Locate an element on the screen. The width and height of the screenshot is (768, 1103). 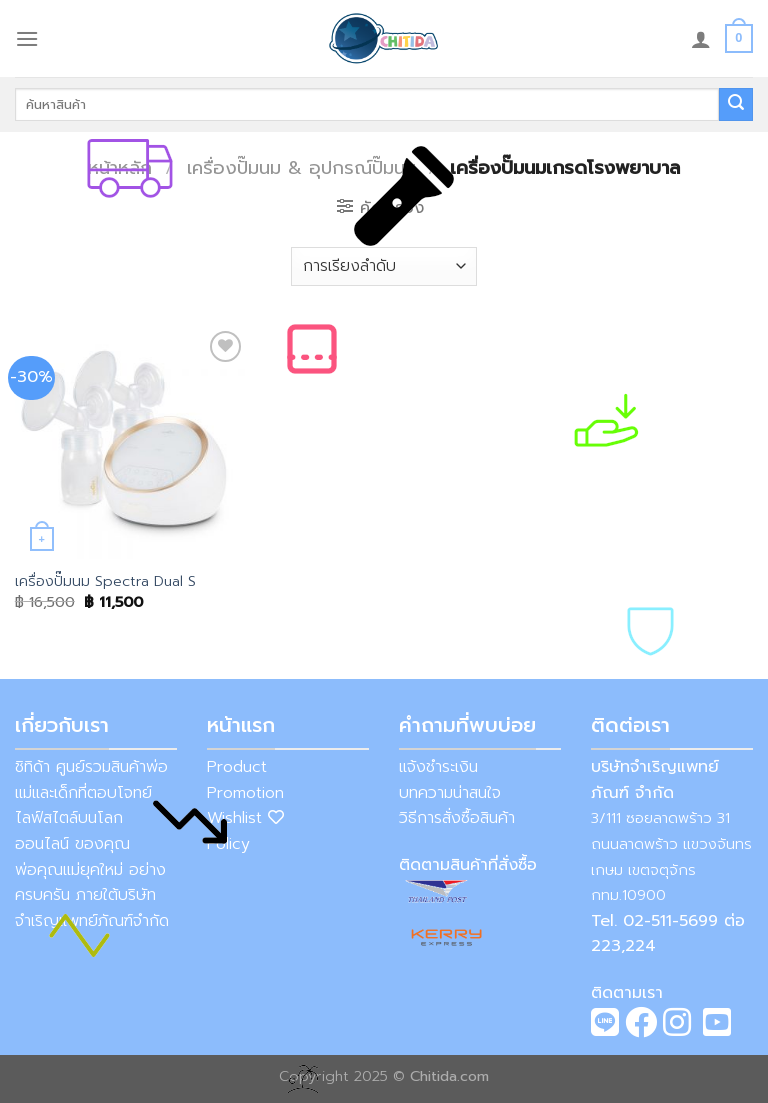
toggle bottom navigation bar off is located at coordinates (312, 349).